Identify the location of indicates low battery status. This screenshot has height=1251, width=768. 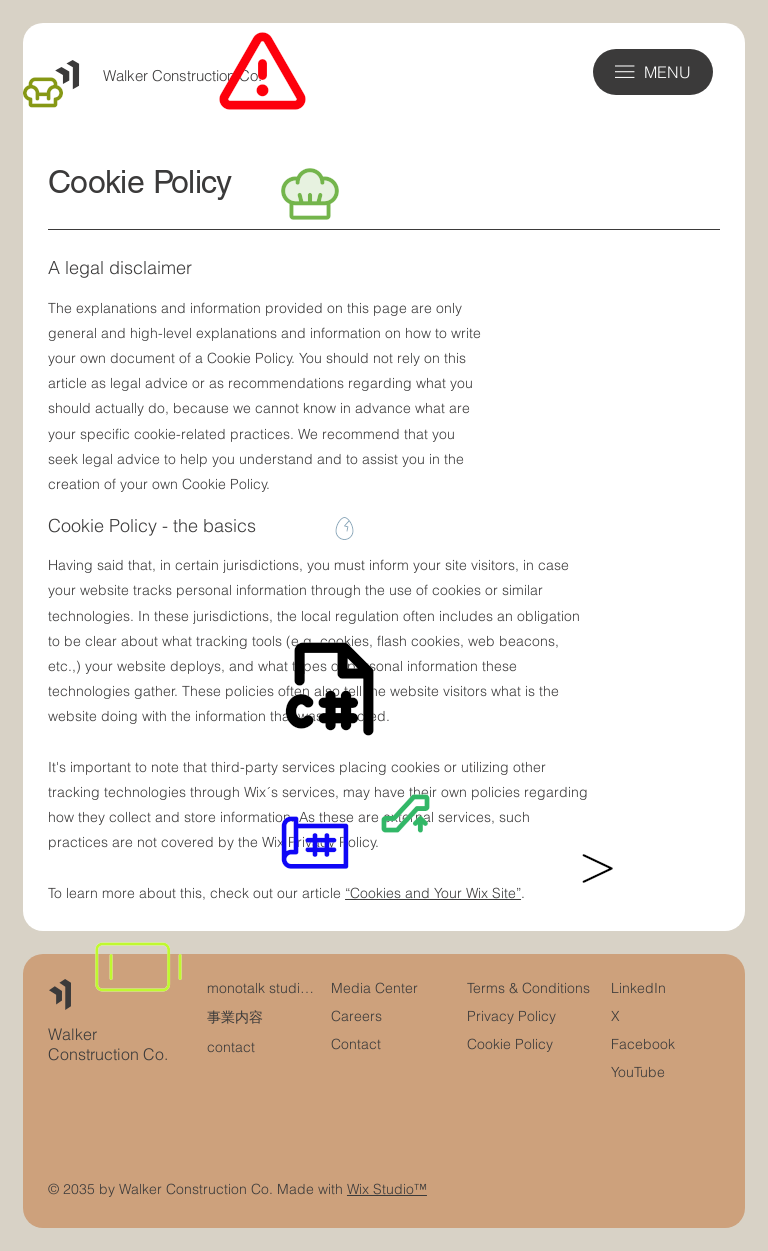
(137, 967).